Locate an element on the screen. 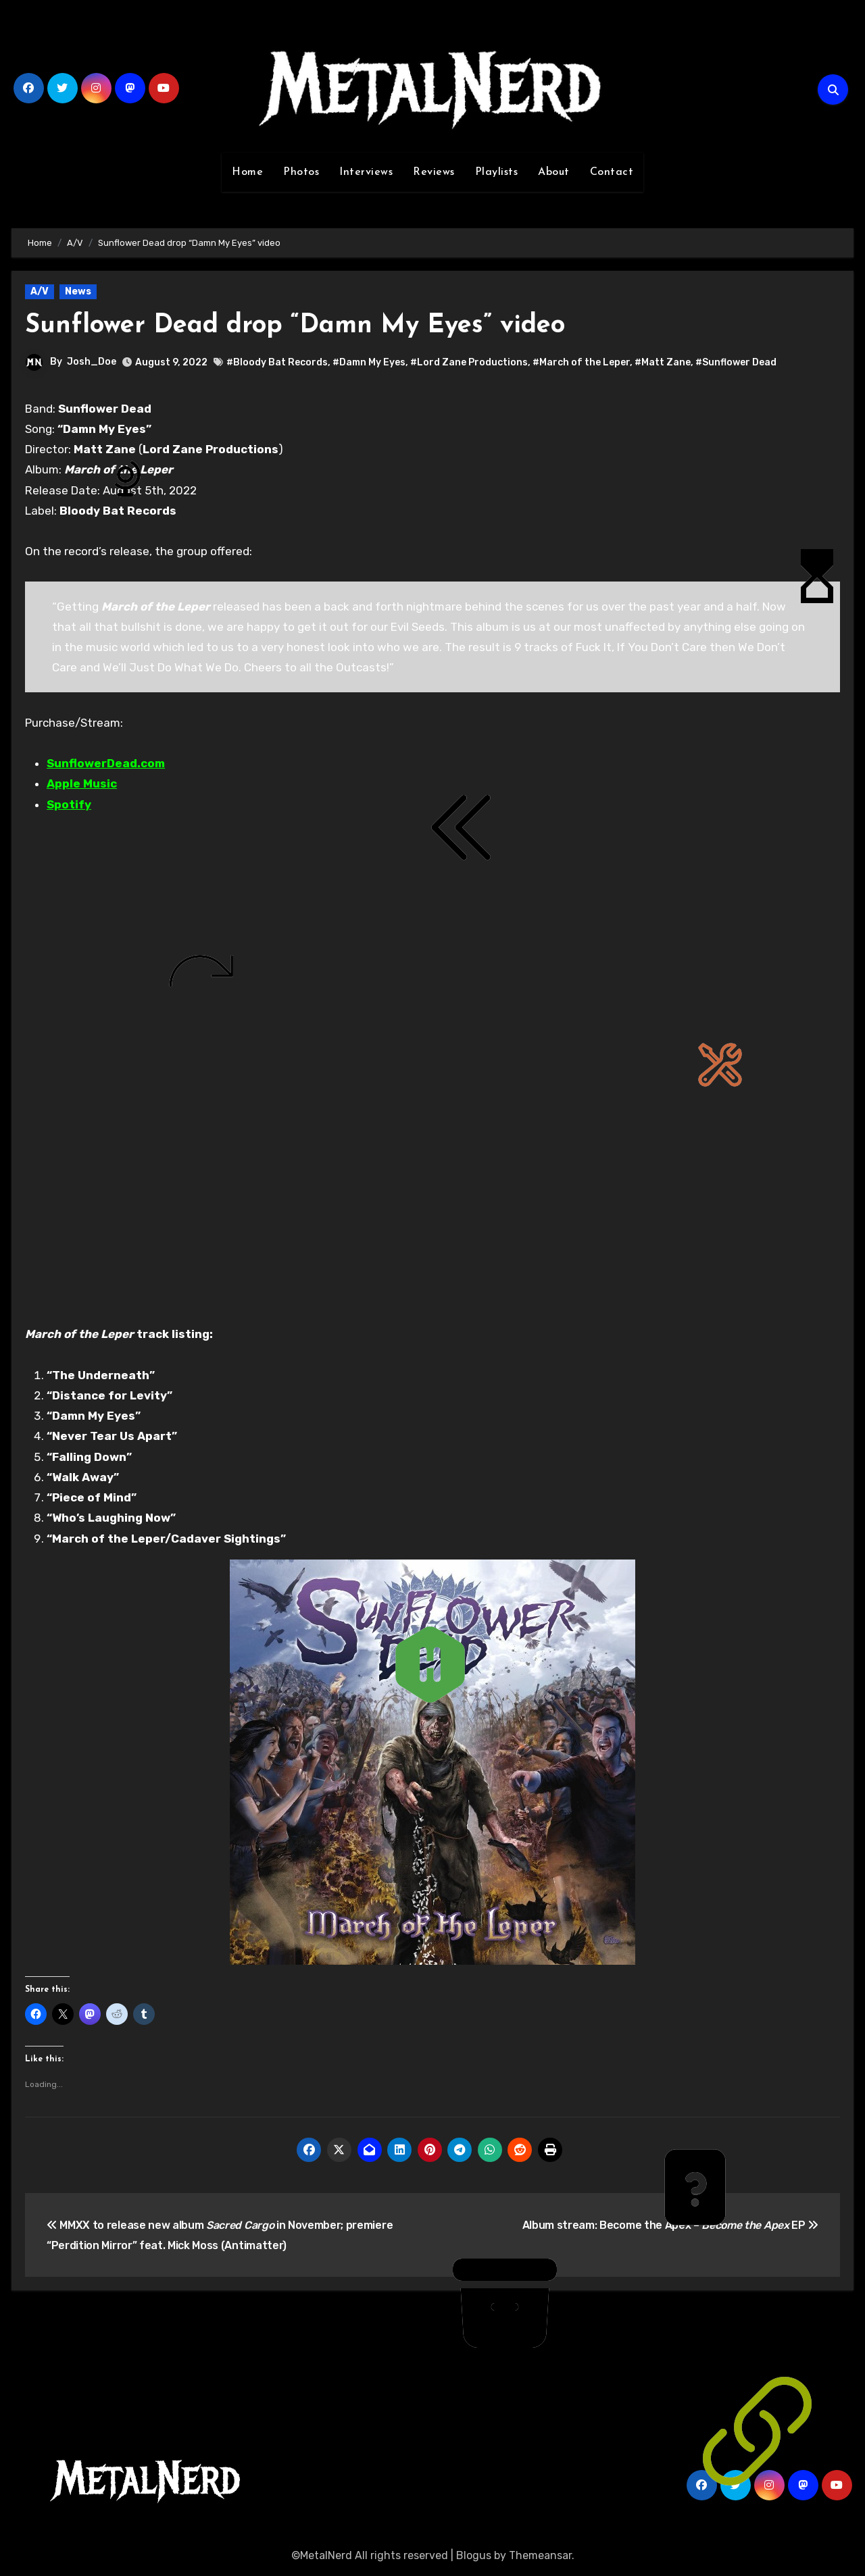  copy or share a link is located at coordinates (757, 2431).